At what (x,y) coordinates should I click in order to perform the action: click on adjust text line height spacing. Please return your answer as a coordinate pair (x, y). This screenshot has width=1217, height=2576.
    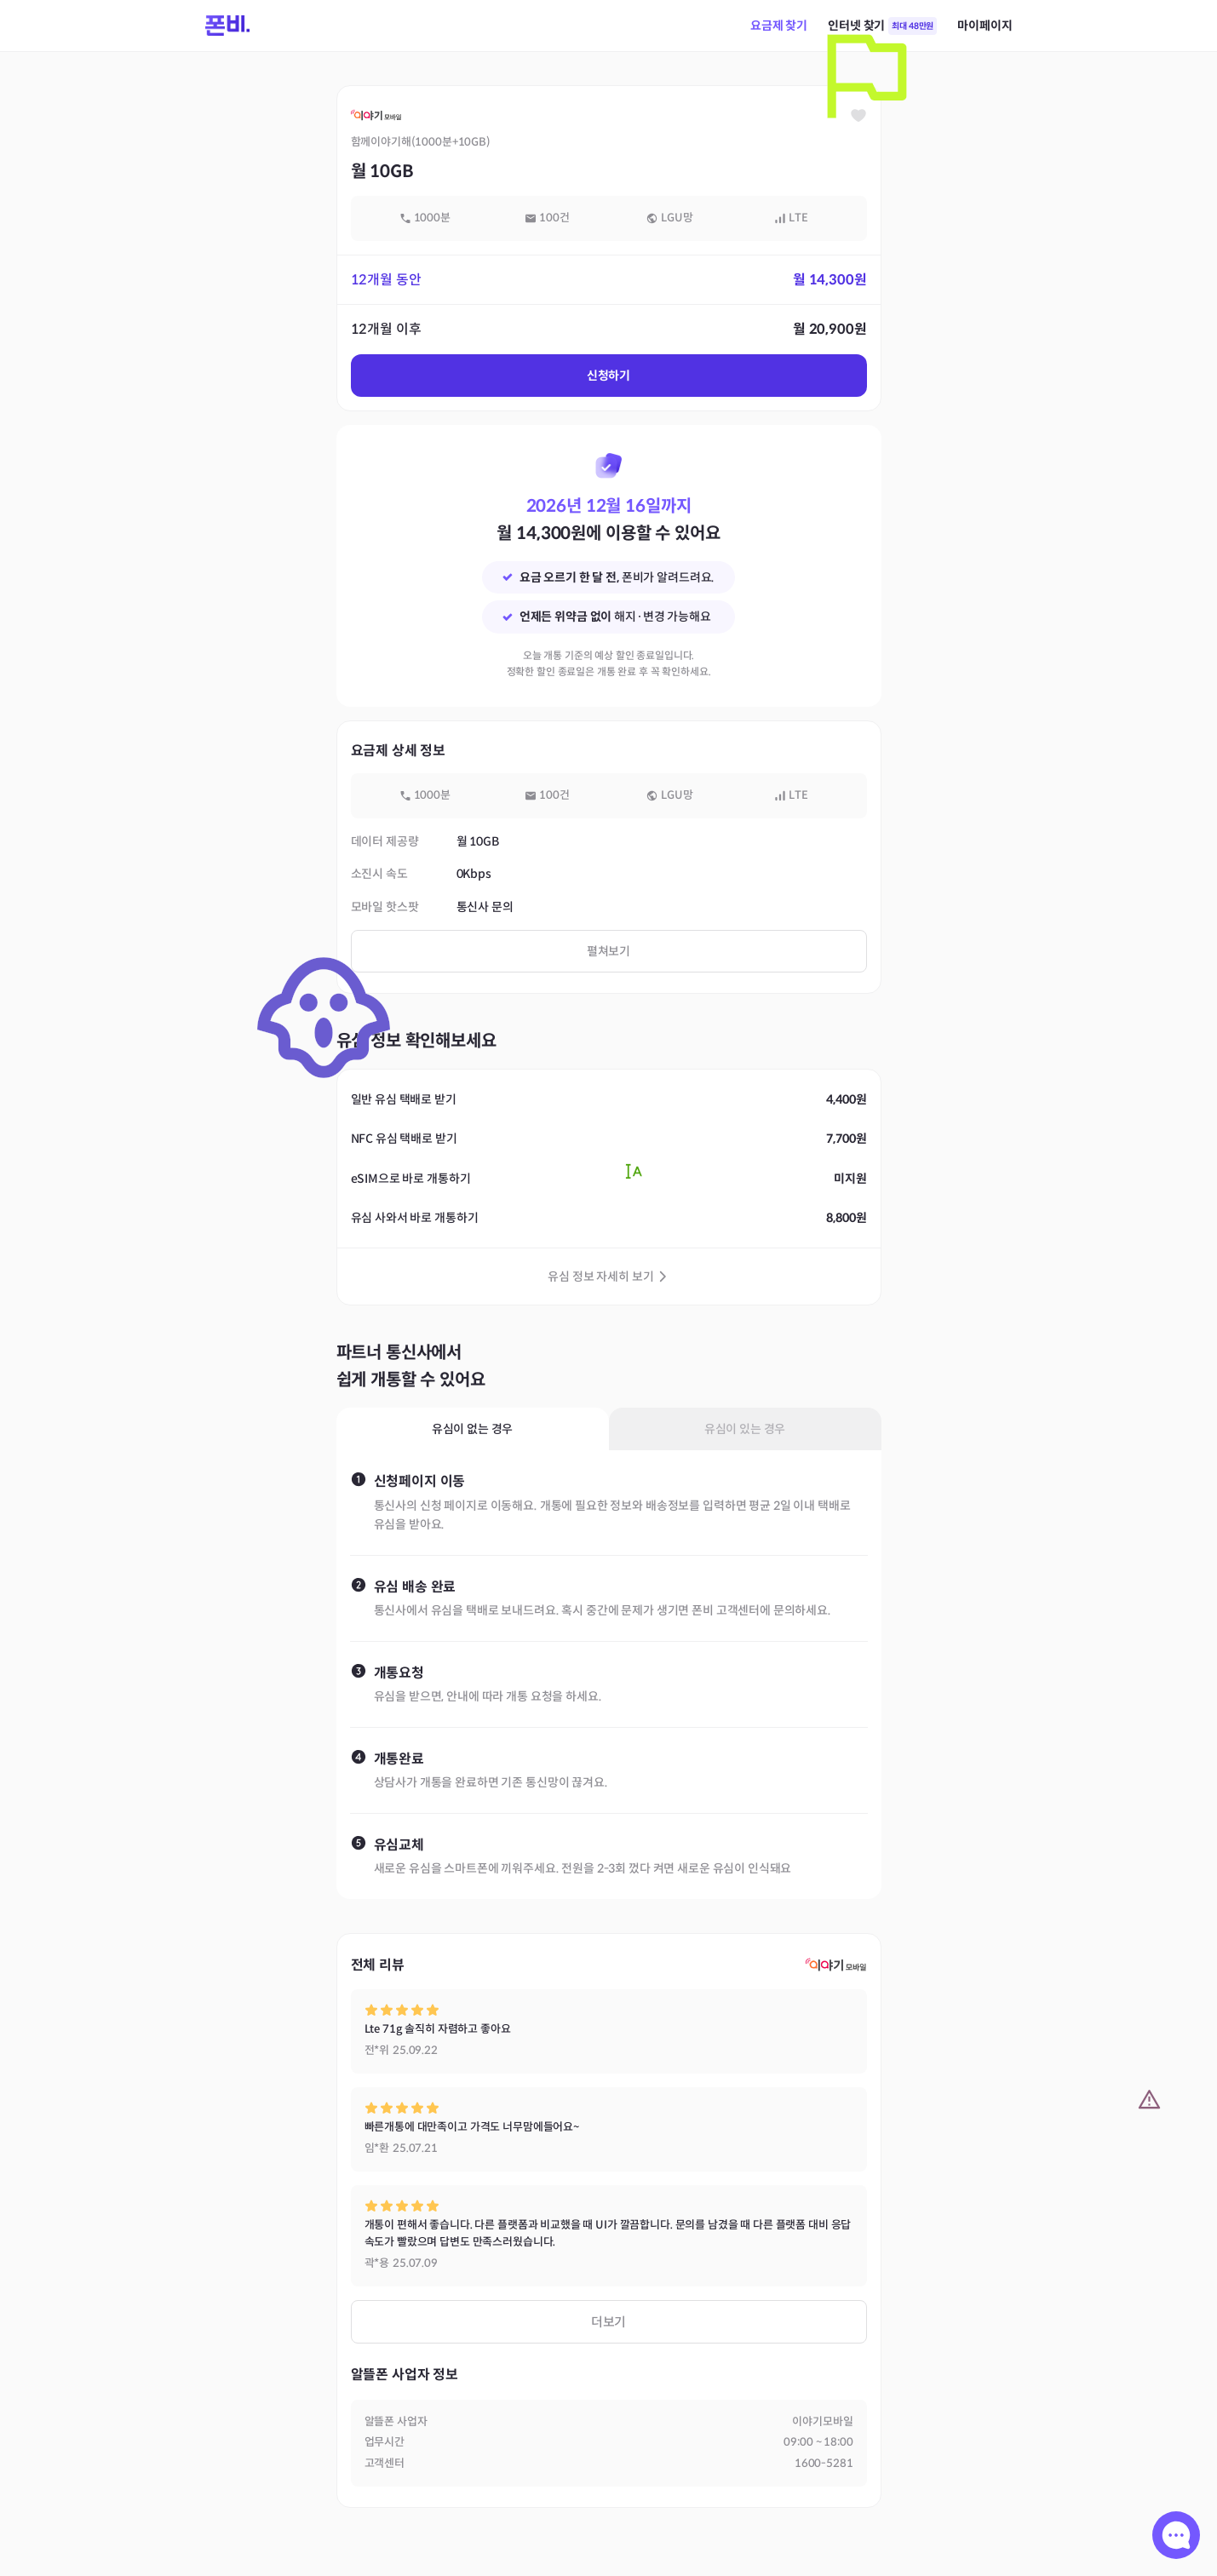
    Looking at the image, I should click on (634, 1171).